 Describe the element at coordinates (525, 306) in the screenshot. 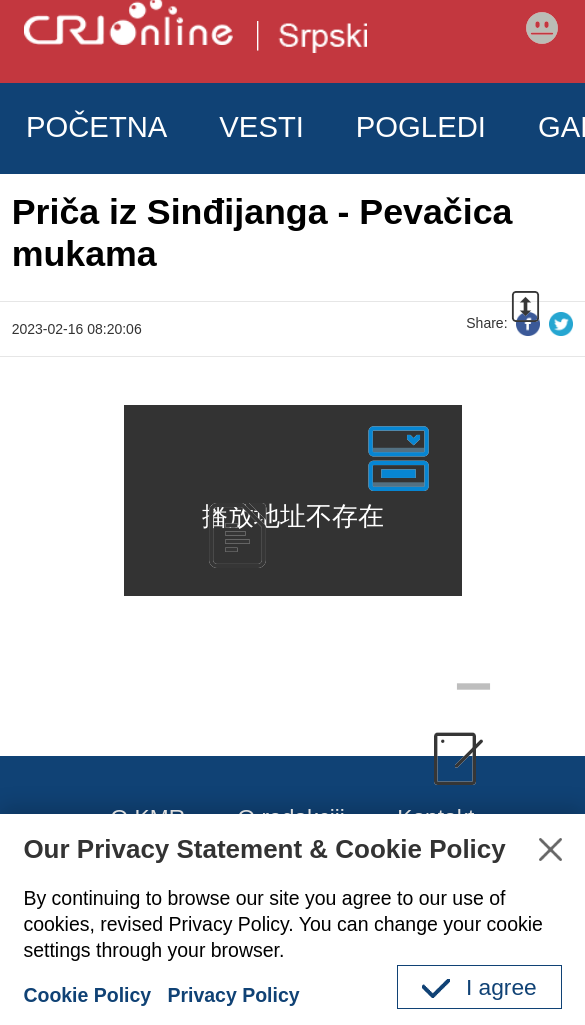

I see `open transmission torrent client` at that location.